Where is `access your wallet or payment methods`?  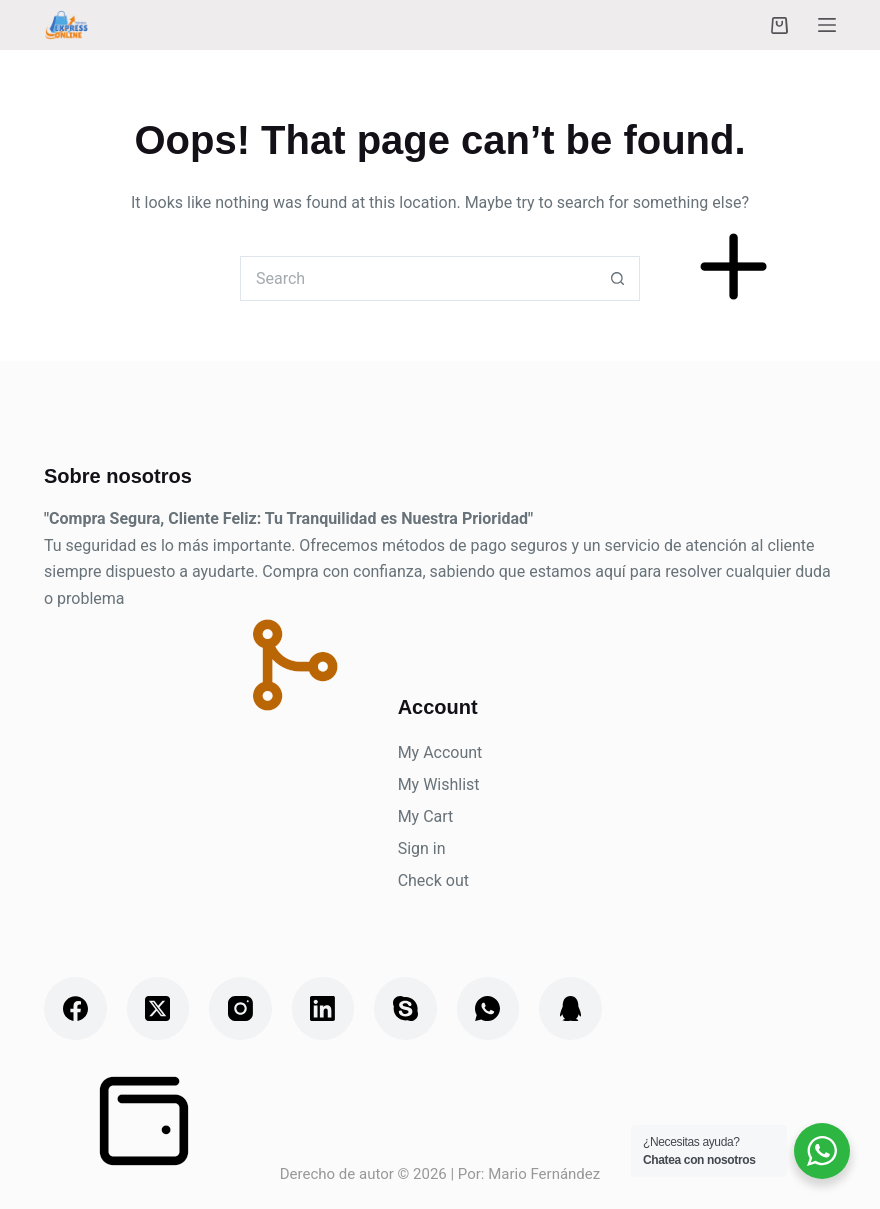
access your wallet or payment methods is located at coordinates (144, 1121).